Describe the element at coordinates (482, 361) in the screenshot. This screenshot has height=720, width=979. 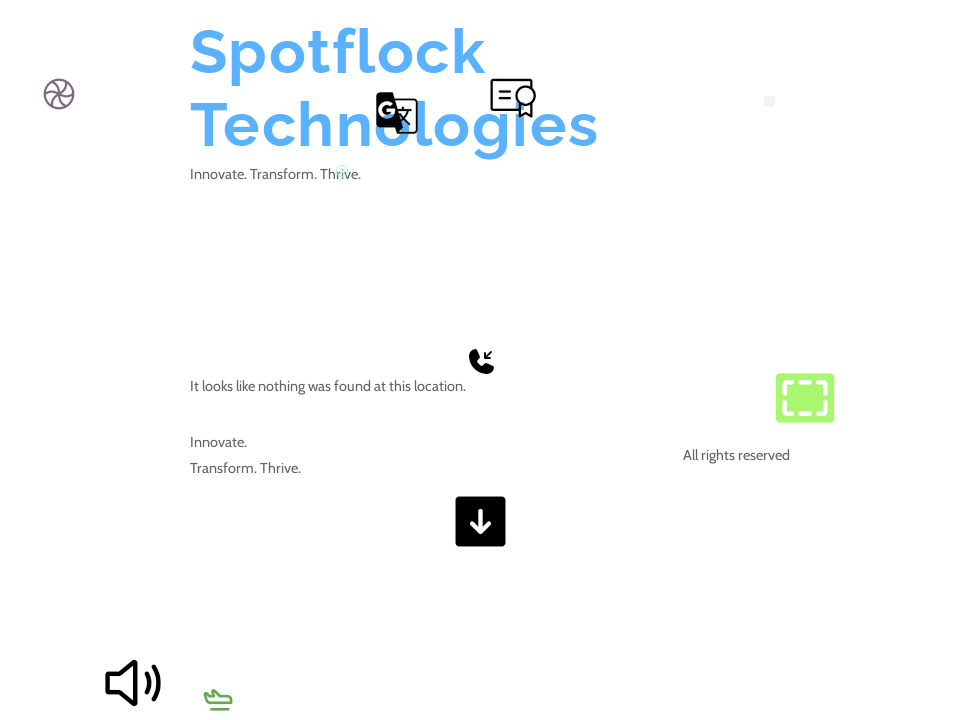
I see `indicates an incoming call` at that location.